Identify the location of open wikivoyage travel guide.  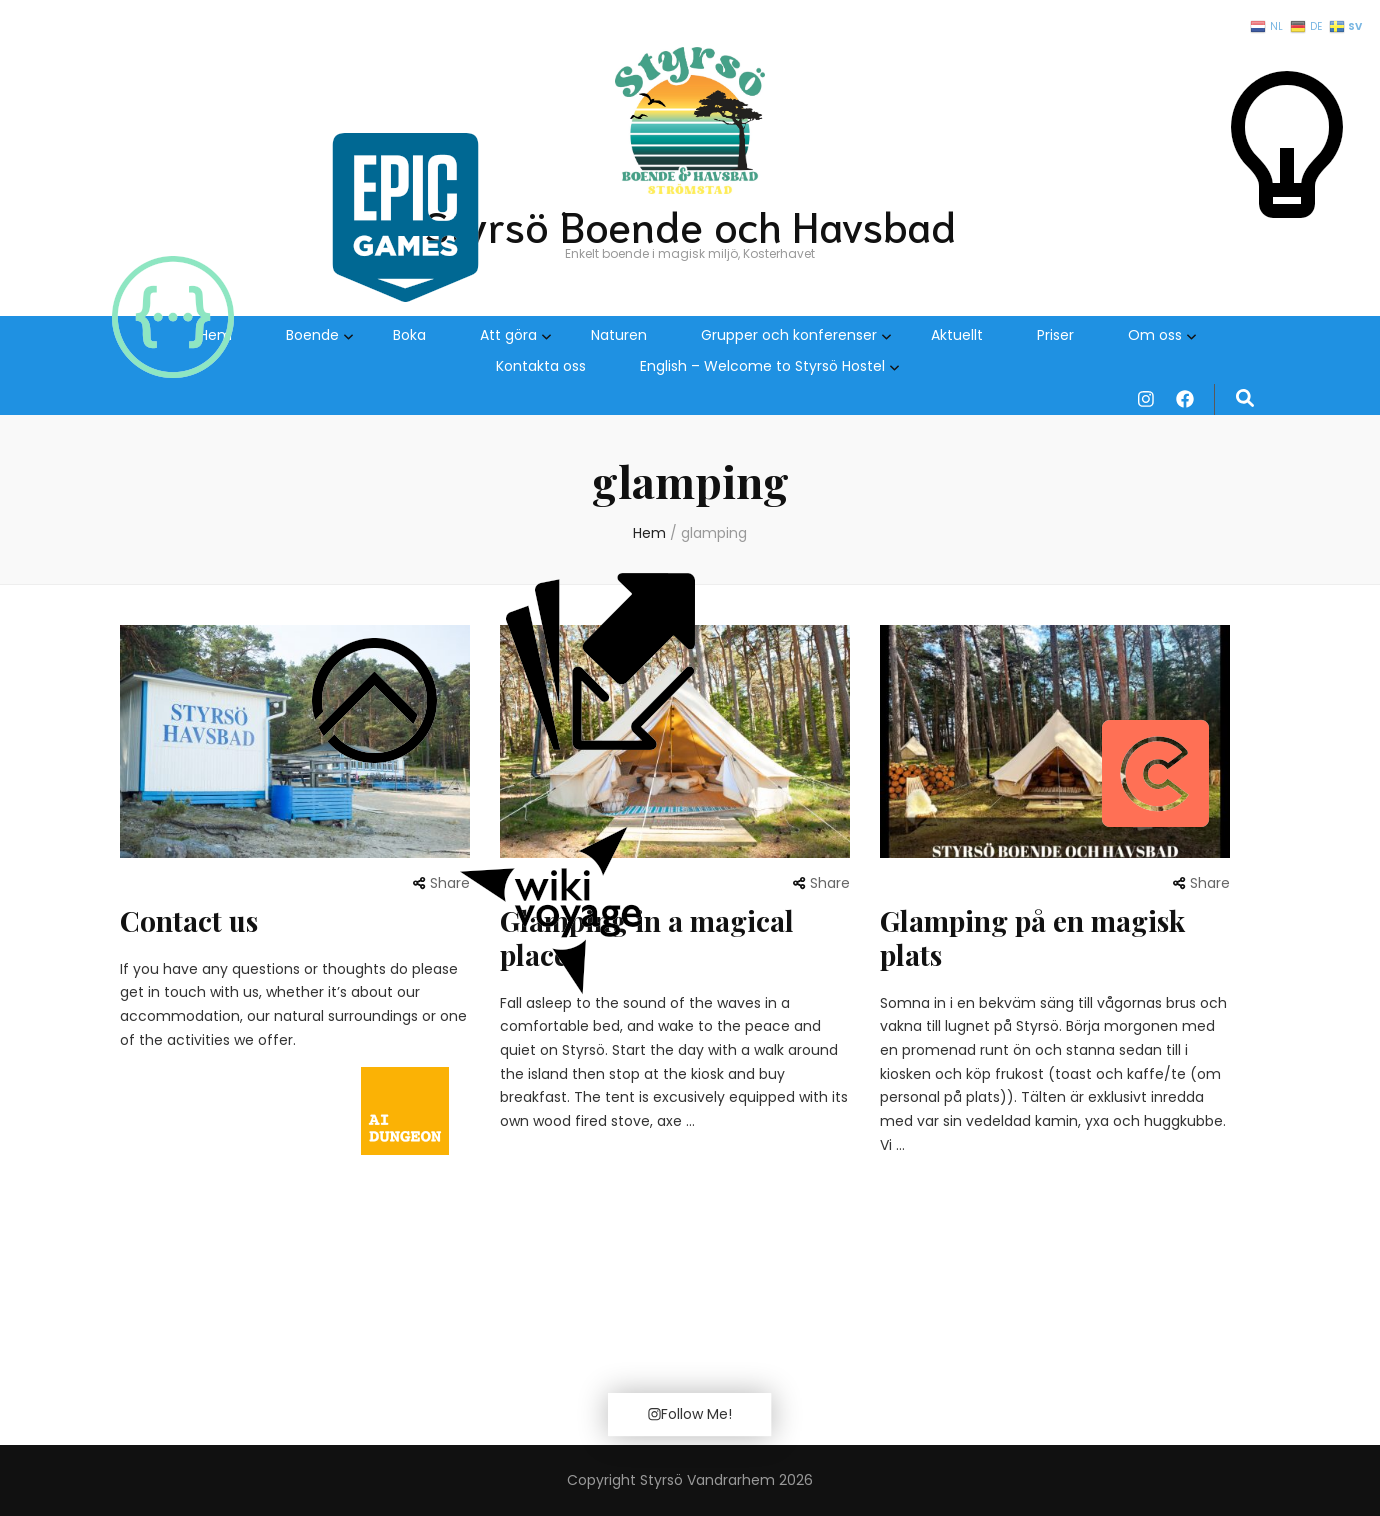
(550, 910).